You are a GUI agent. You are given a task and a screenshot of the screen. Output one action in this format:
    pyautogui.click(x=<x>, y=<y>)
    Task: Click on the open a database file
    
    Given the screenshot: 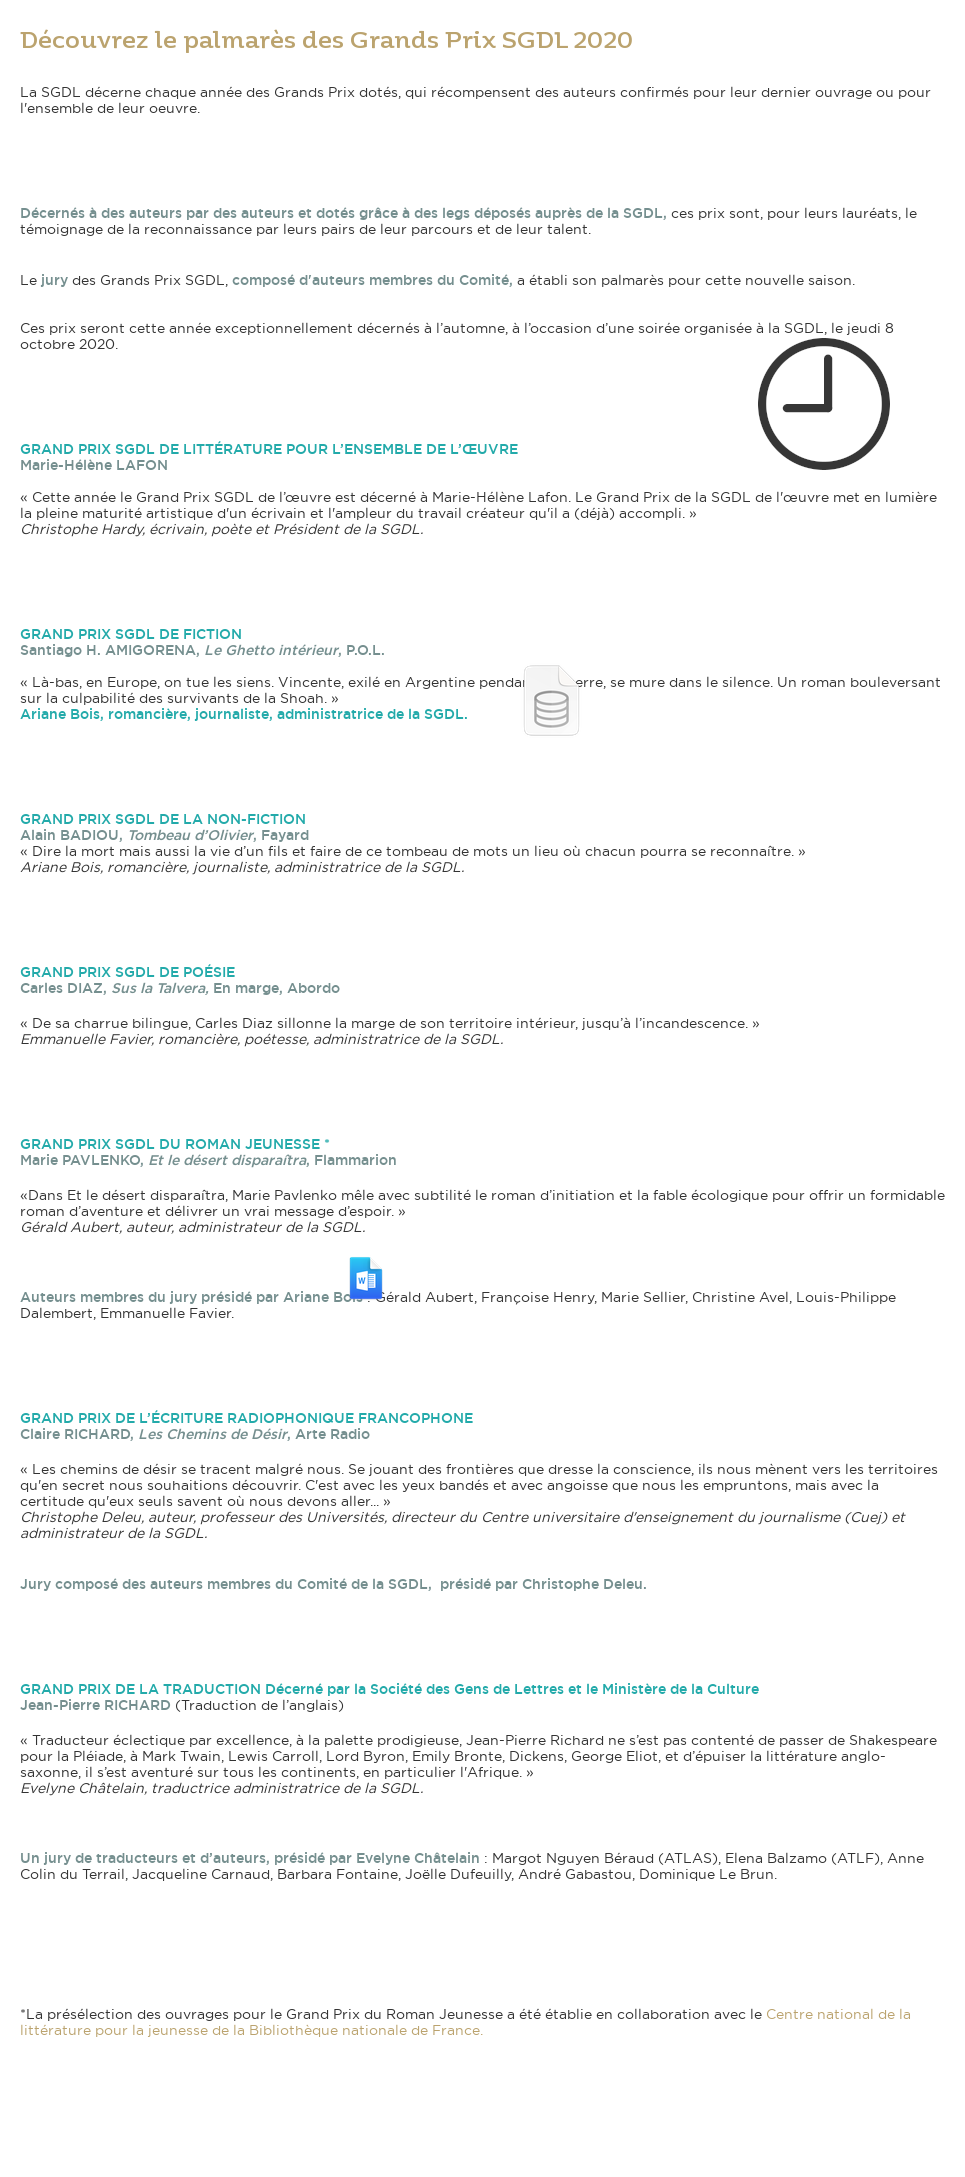 What is the action you would take?
    pyautogui.click(x=551, y=700)
    